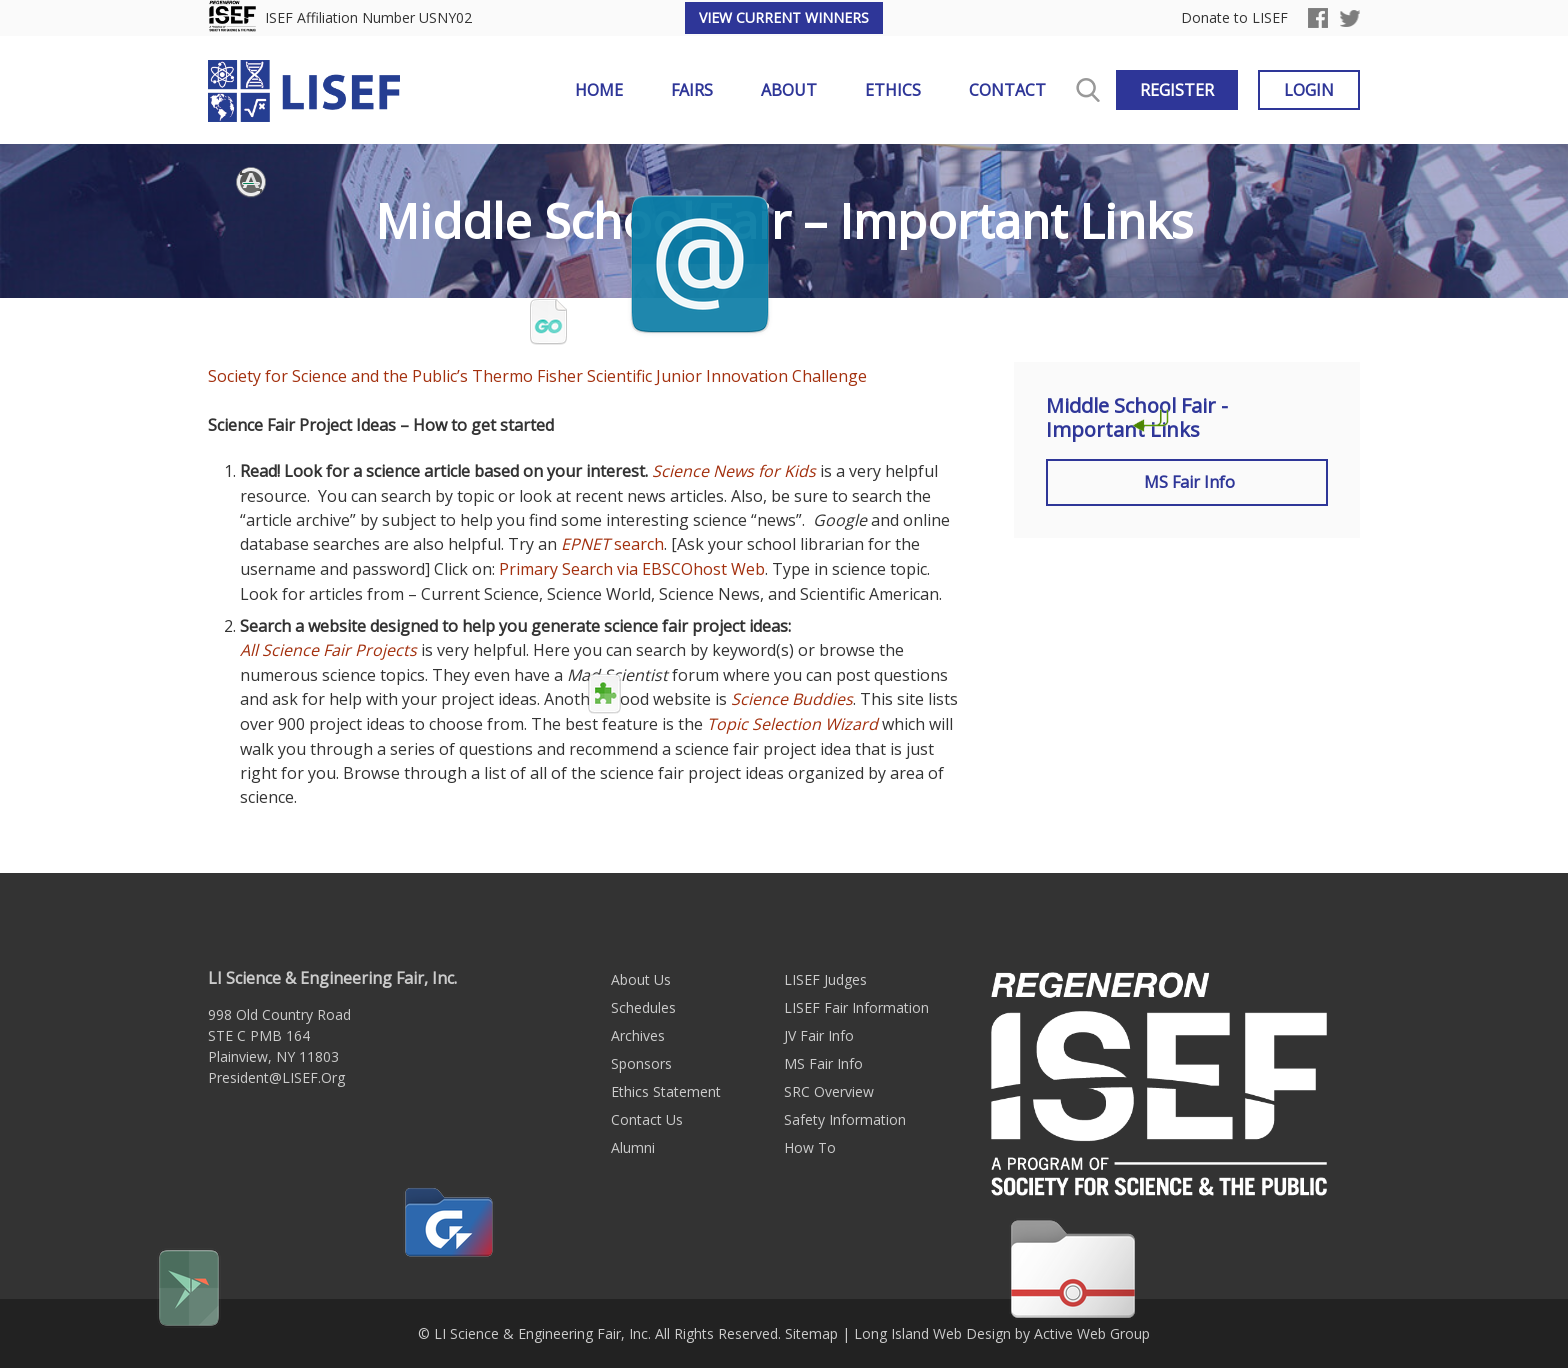  I want to click on extension or plugin file type, so click(604, 693).